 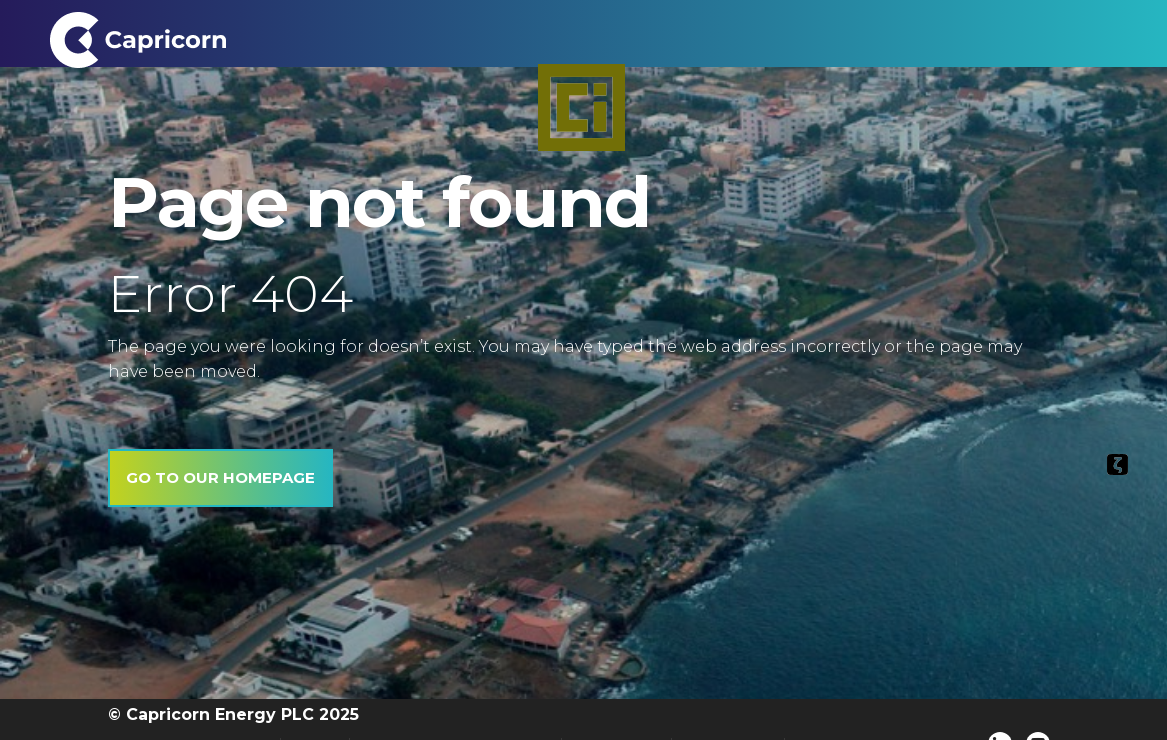 What do you see at coordinates (581, 107) in the screenshot?
I see `open container initiative (OCI) logo` at bounding box center [581, 107].